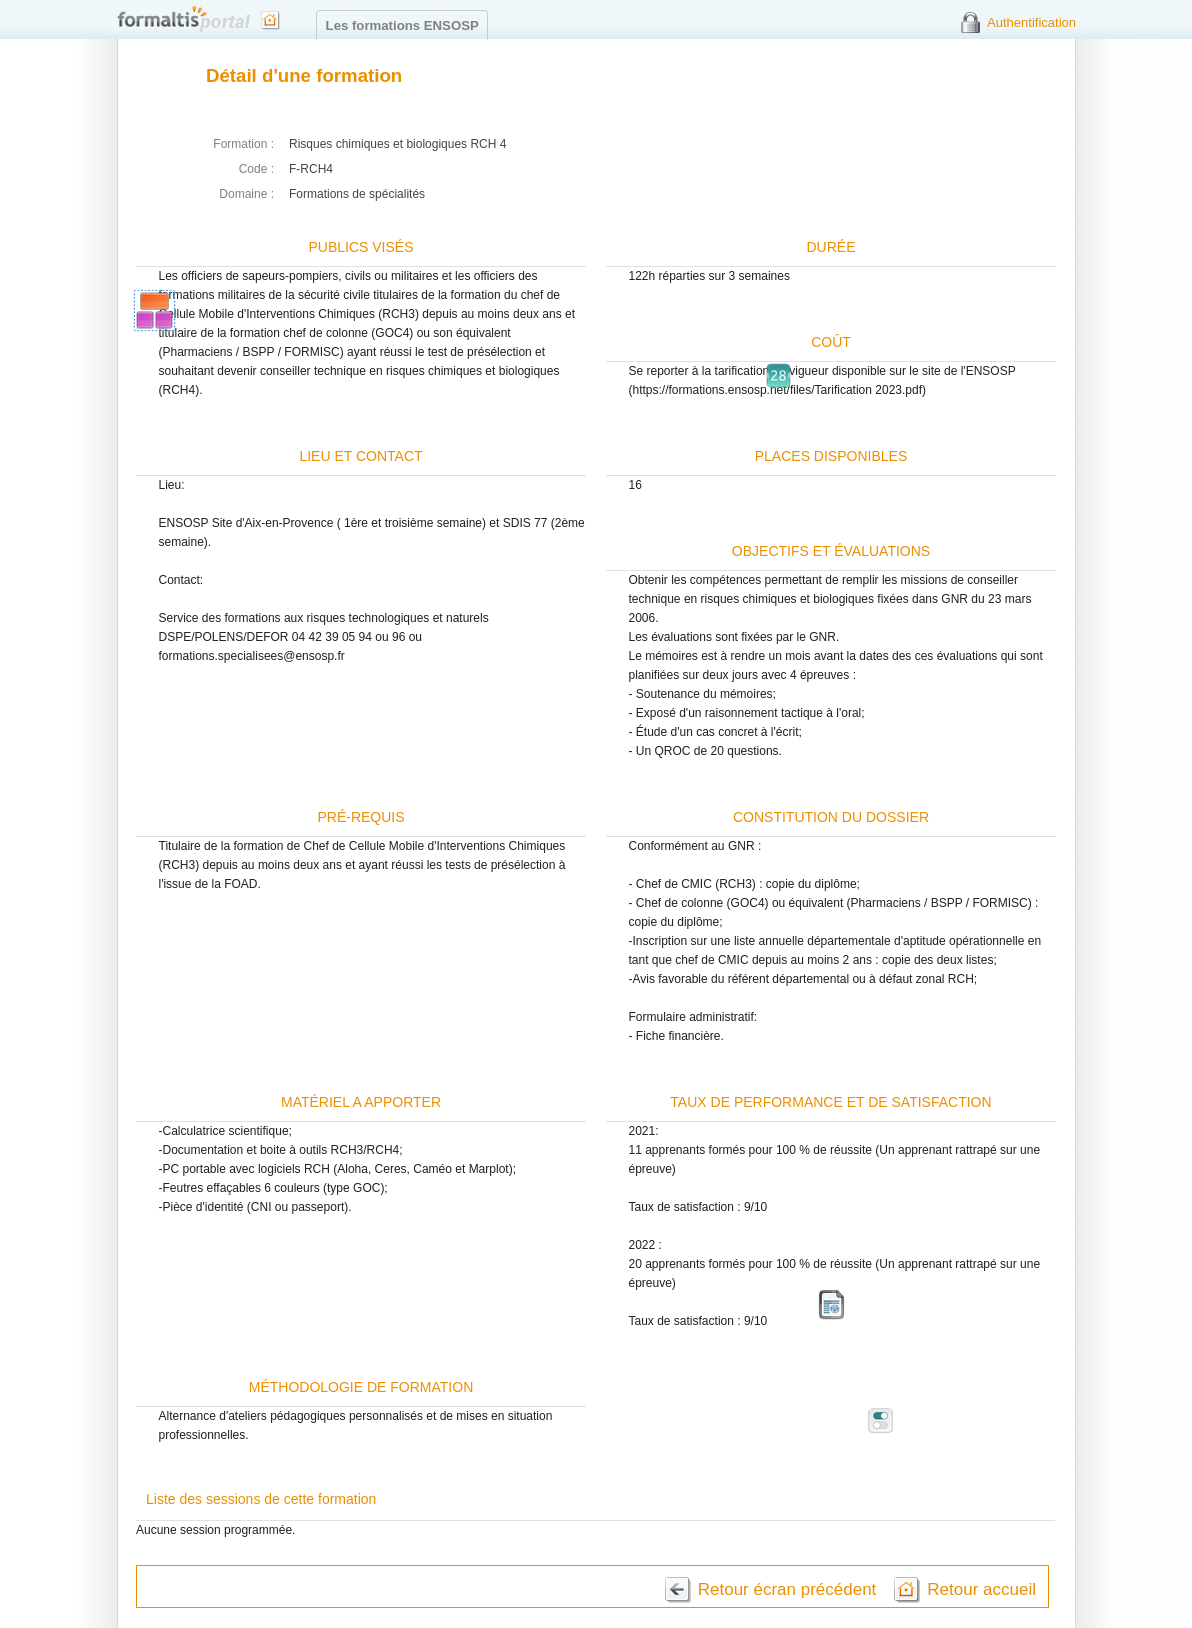  I want to click on open the calendar app, so click(778, 375).